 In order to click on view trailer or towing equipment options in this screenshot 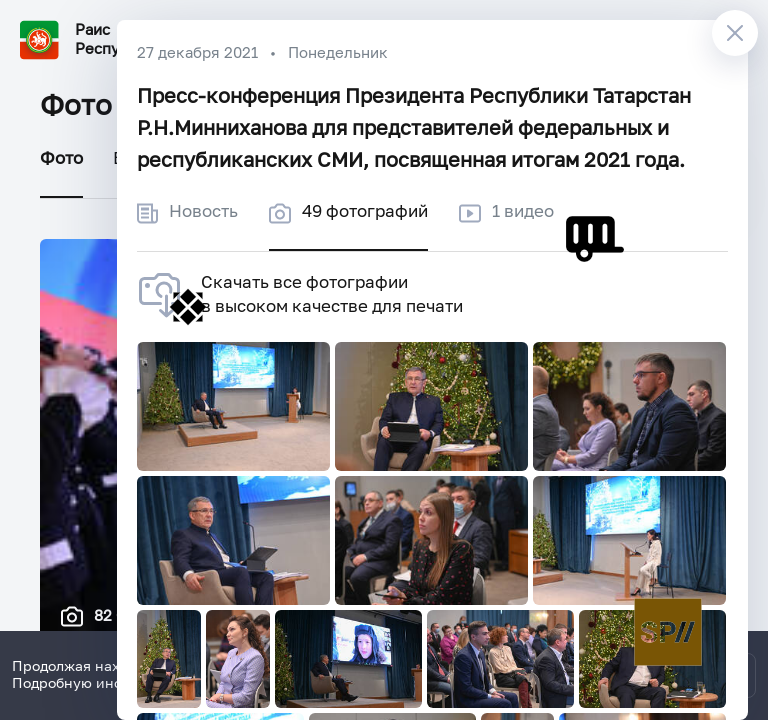, I will do `click(593, 237)`.